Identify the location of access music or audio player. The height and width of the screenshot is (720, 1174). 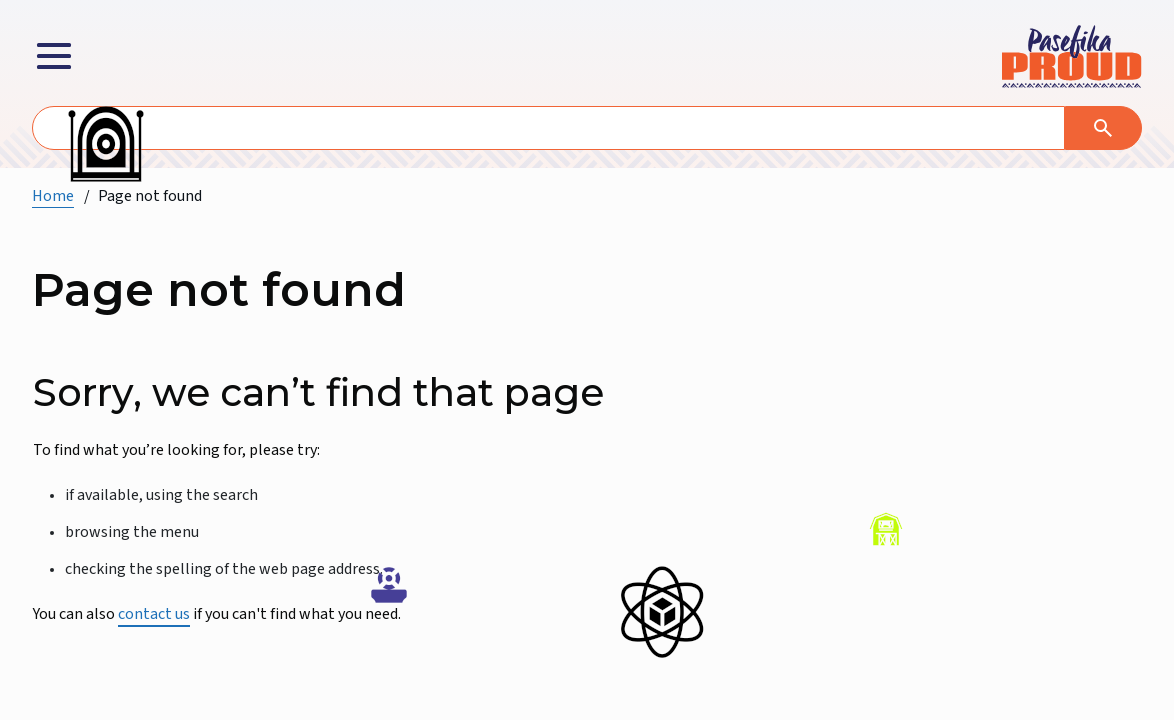
(106, 144).